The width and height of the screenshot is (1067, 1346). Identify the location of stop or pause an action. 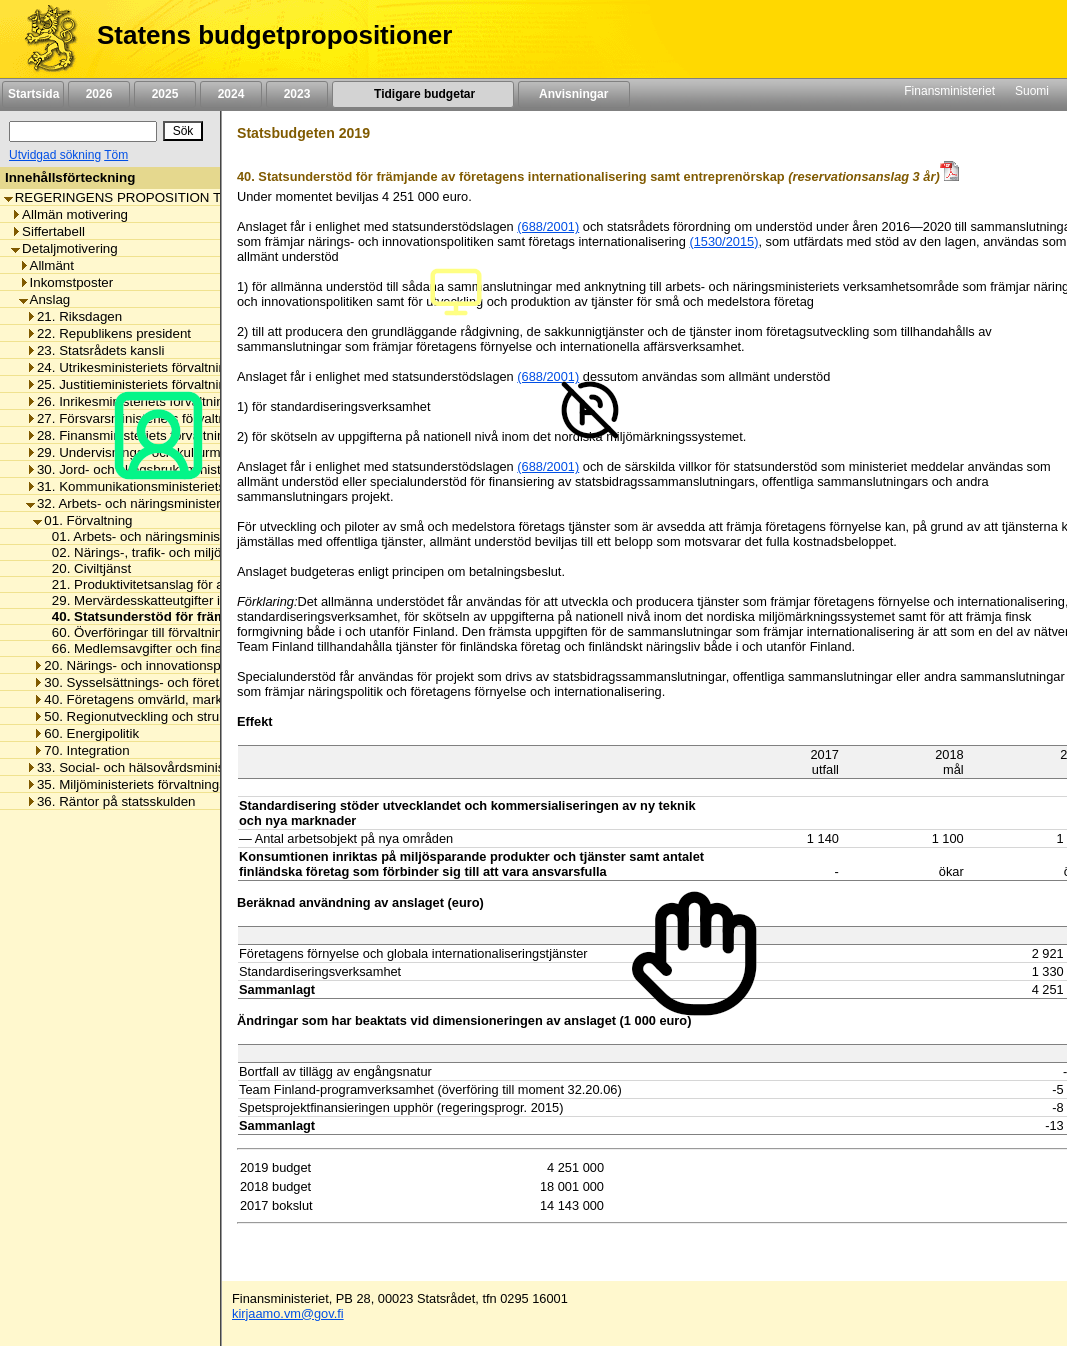
(694, 953).